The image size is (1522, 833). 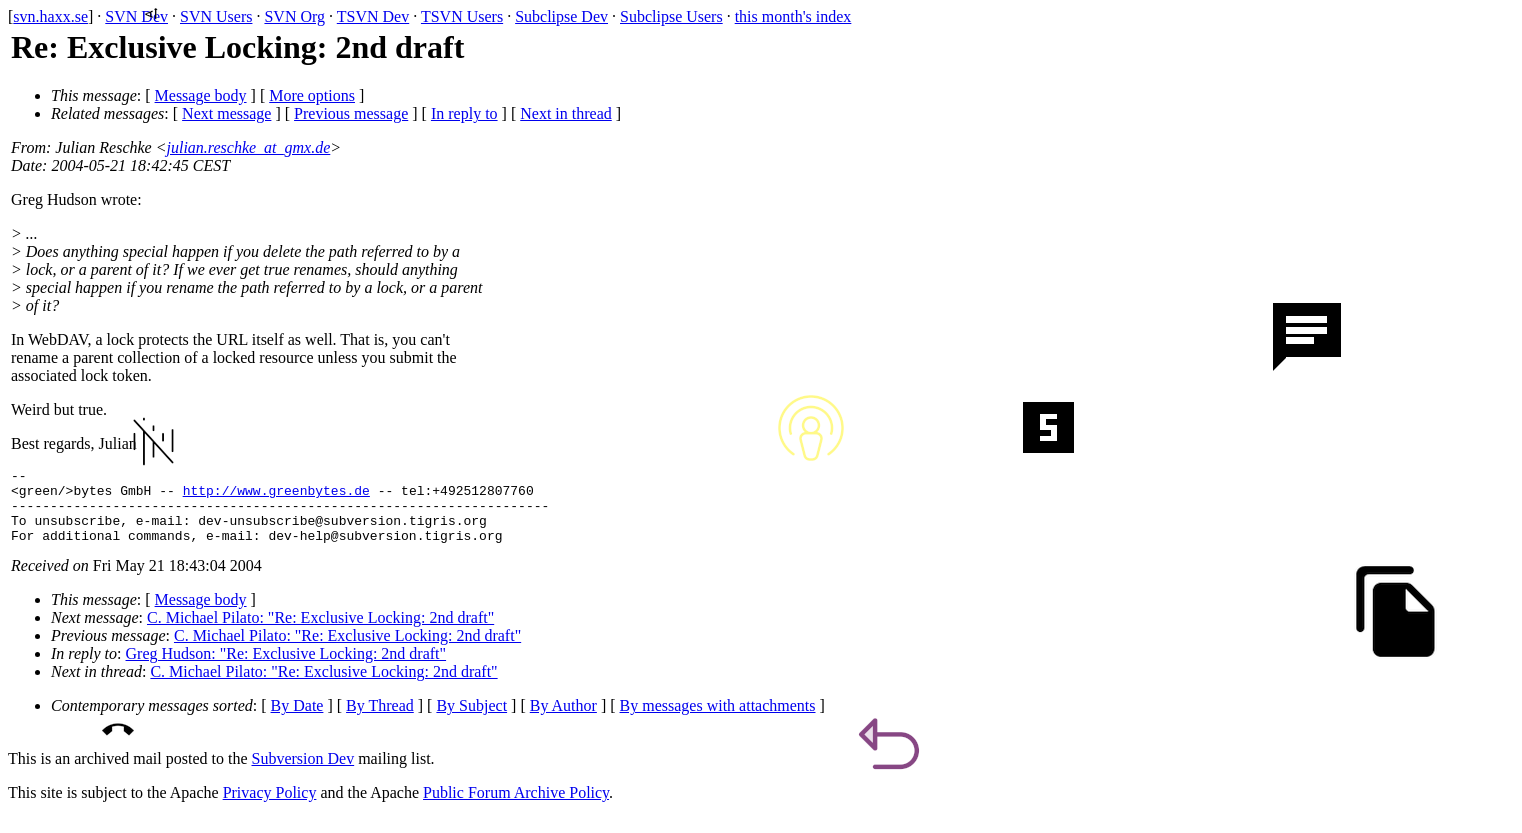 I want to click on end the current phone call, so click(x=118, y=730).